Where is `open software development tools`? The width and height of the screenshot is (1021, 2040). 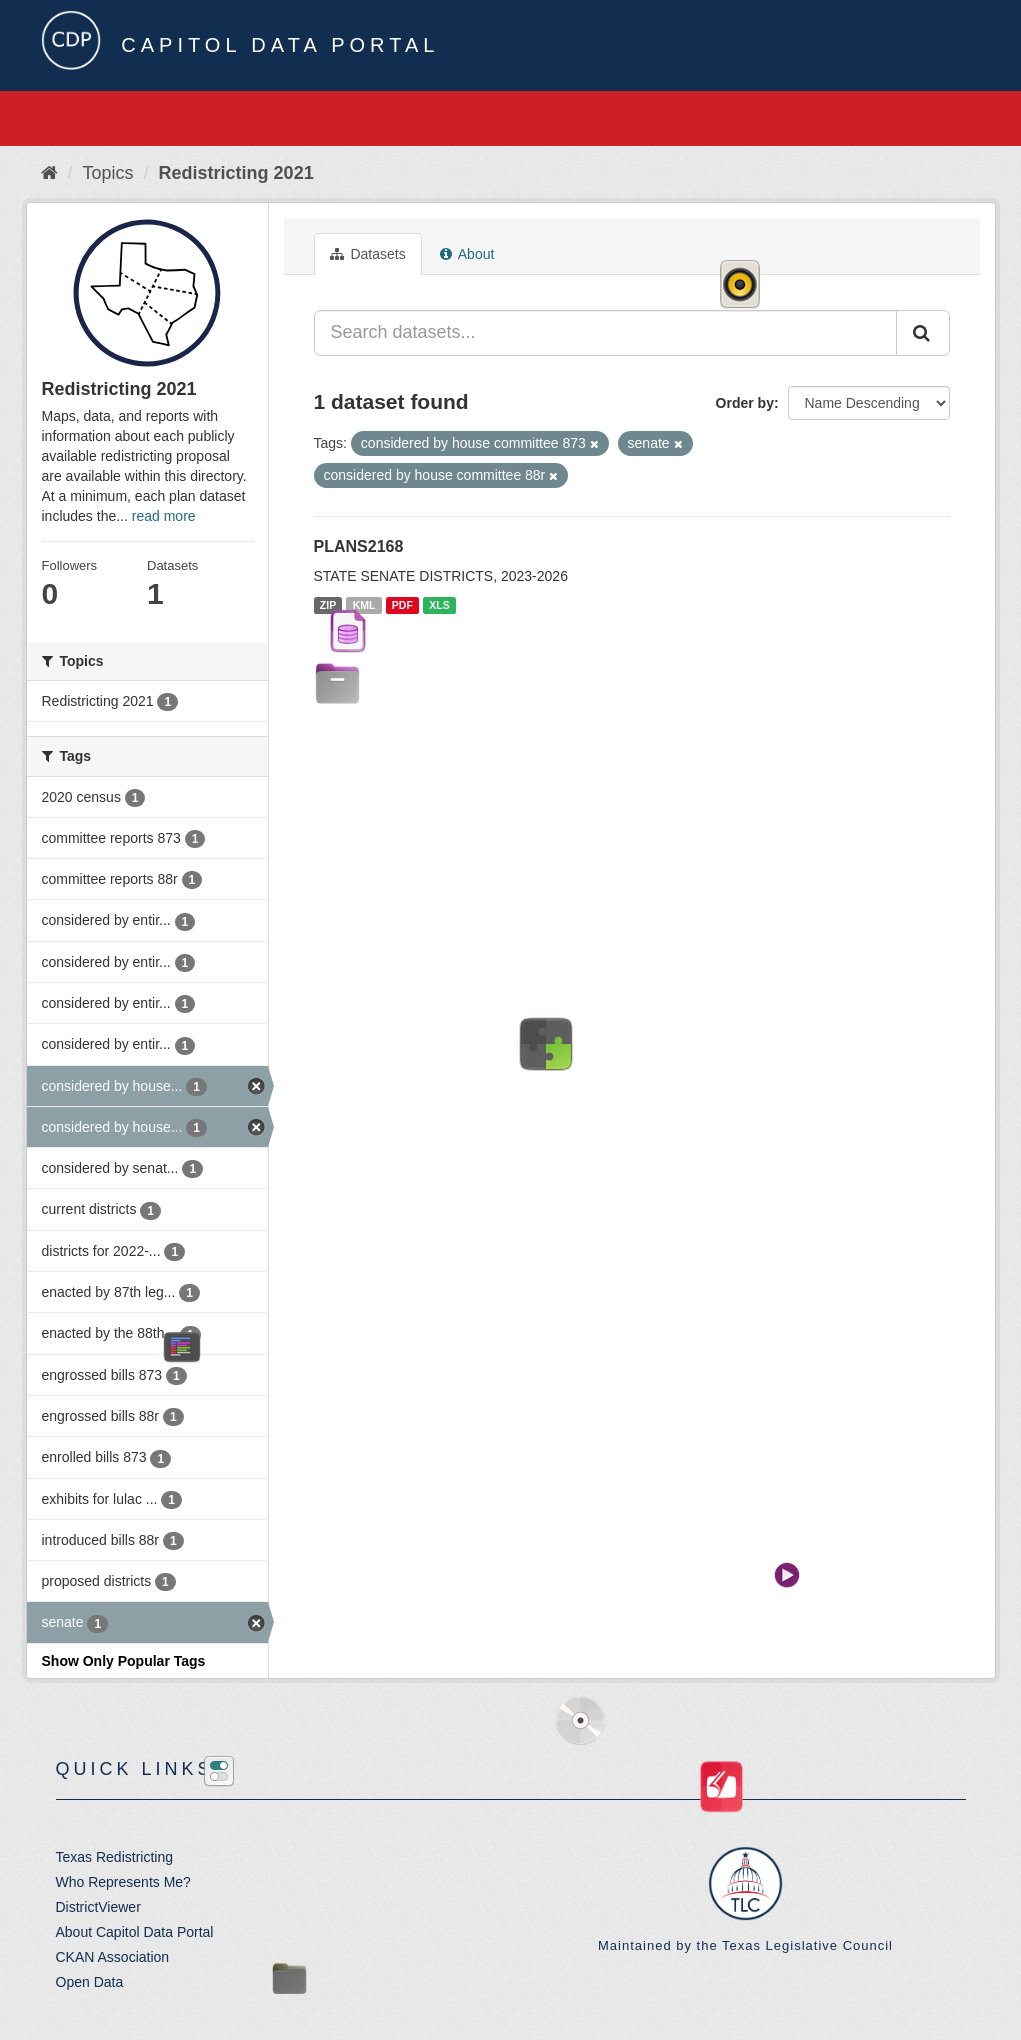 open software development tools is located at coordinates (182, 1347).